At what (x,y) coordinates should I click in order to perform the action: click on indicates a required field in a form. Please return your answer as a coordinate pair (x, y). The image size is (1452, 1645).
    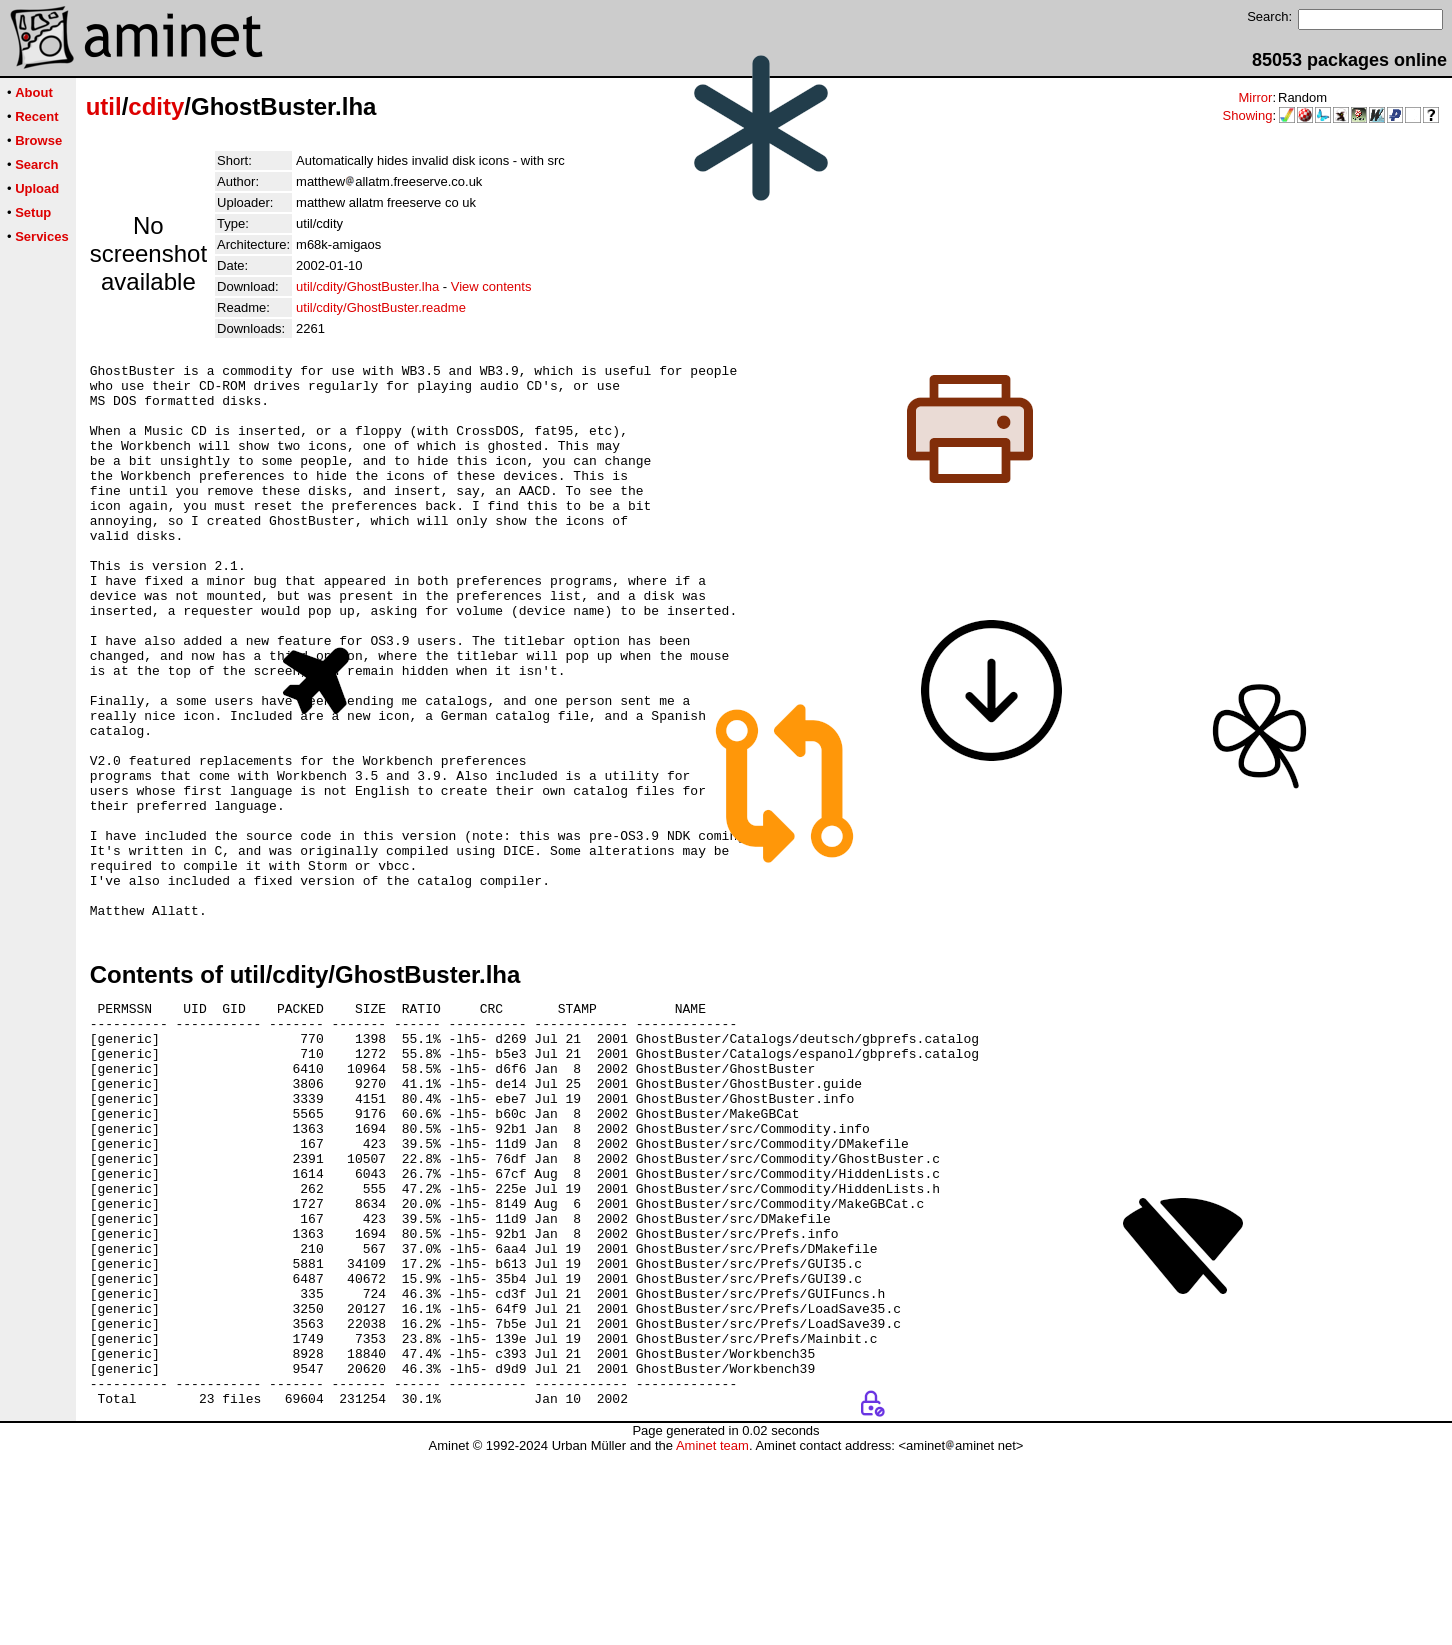
    Looking at the image, I should click on (761, 128).